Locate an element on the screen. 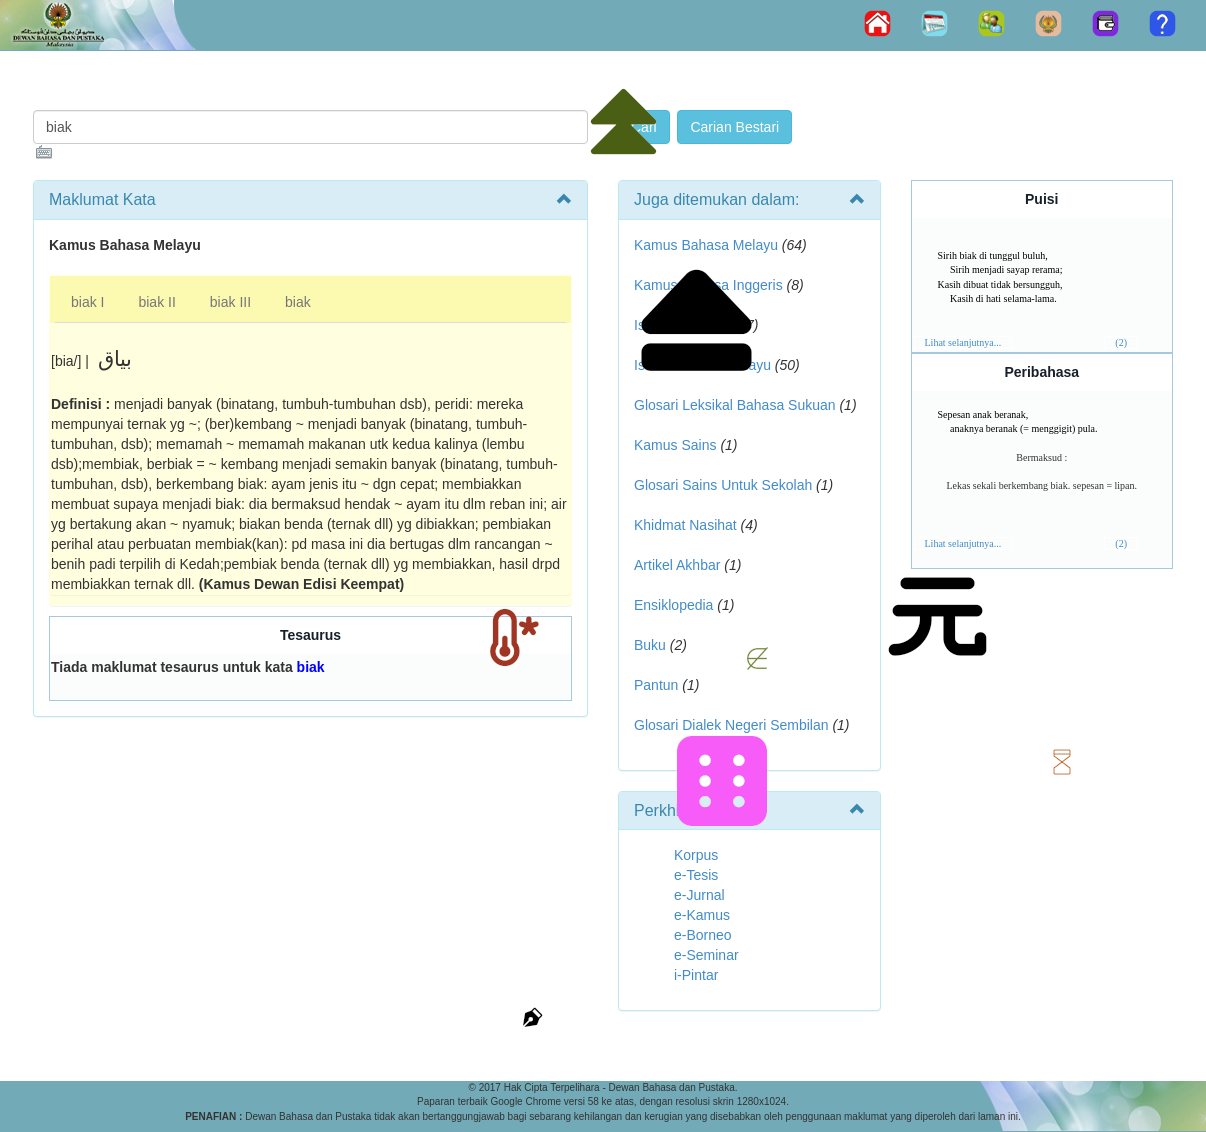  randomize or shuffle content is located at coordinates (722, 781).